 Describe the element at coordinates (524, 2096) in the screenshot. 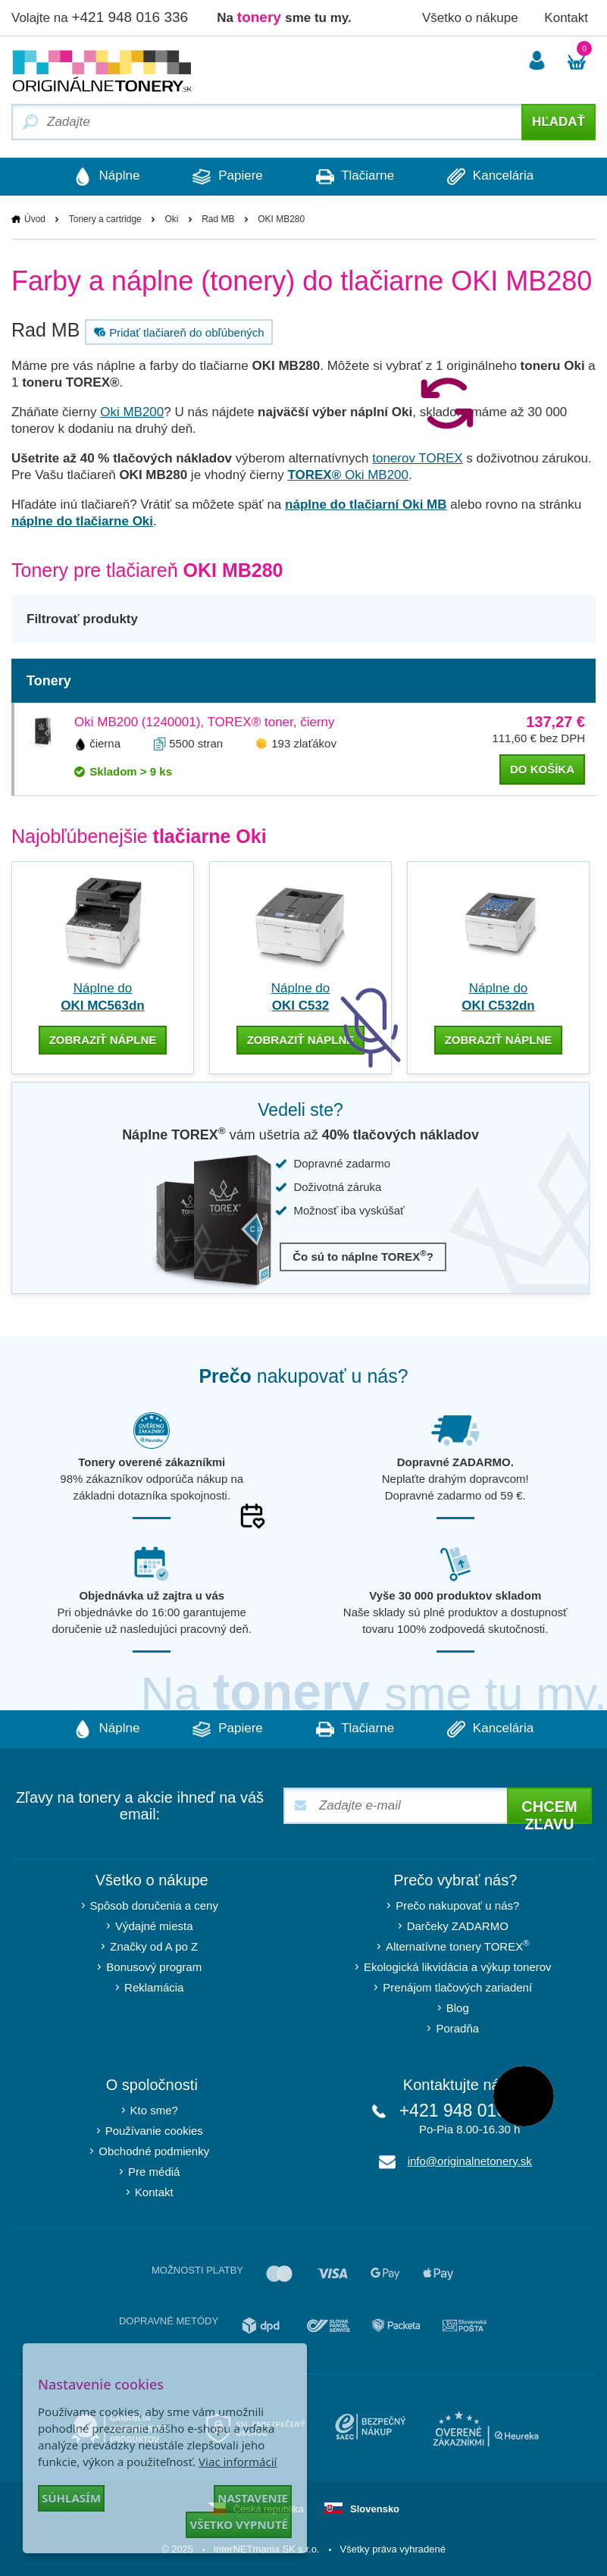

I see `indicates a filled or selected state` at that location.